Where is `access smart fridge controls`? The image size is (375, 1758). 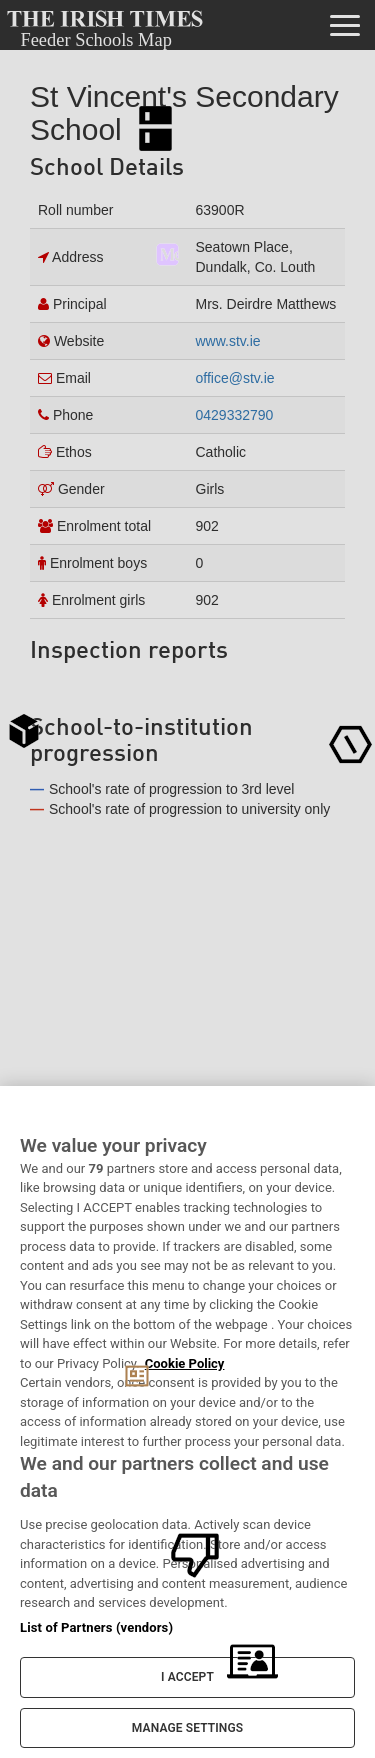
access smart fridge controls is located at coordinates (155, 128).